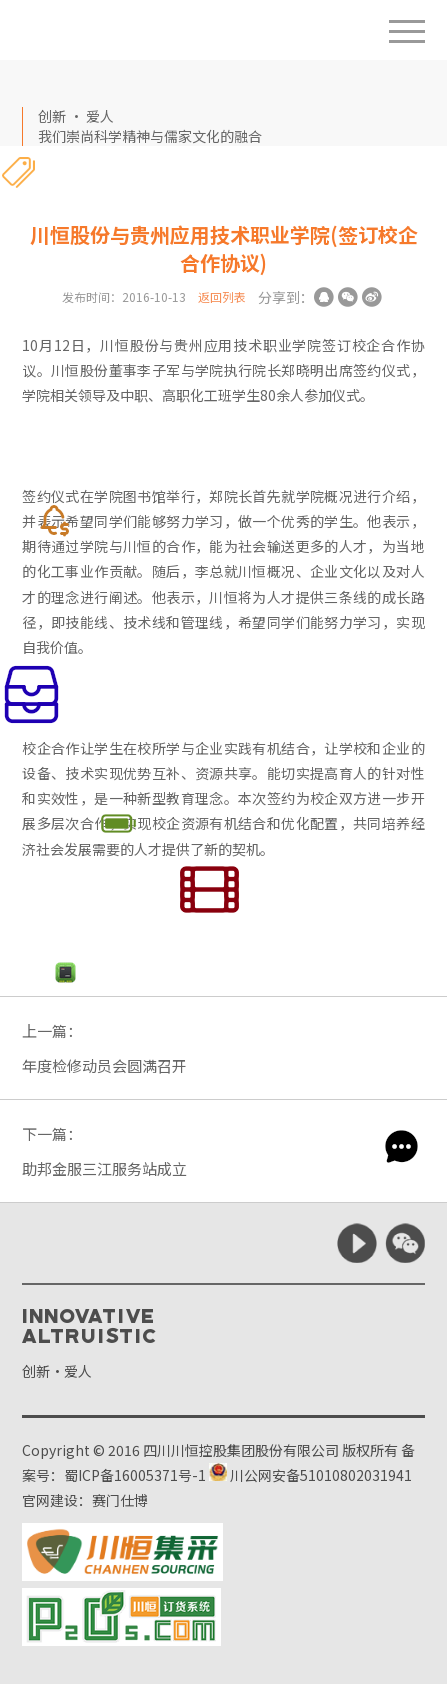 Image resolution: width=447 pixels, height=1684 pixels. What do you see at coordinates (65, 972) in the screenshot?
I see `view system memory usage` at bounding box center [65, 972].